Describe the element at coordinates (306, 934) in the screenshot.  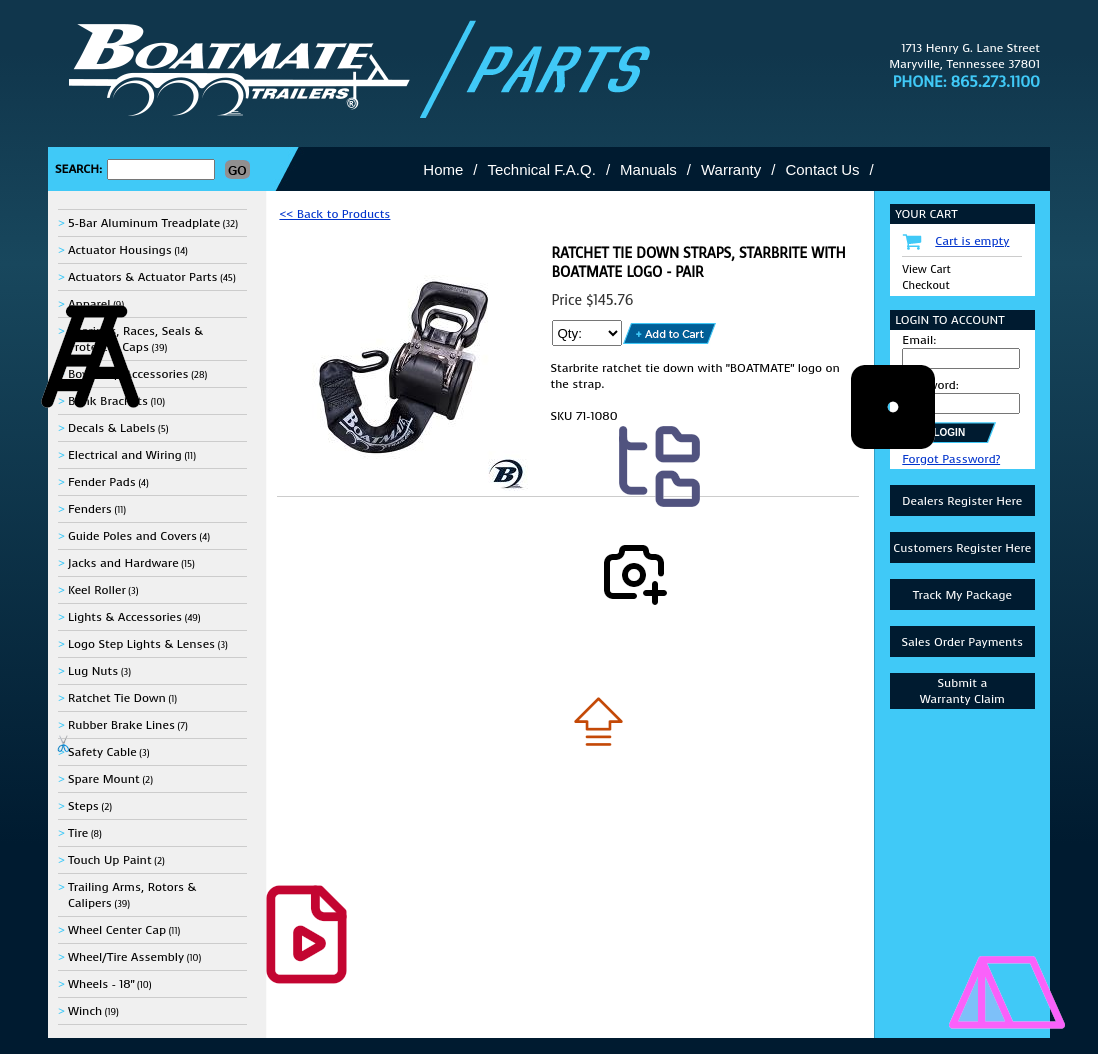
I see `play a video file` at that location.